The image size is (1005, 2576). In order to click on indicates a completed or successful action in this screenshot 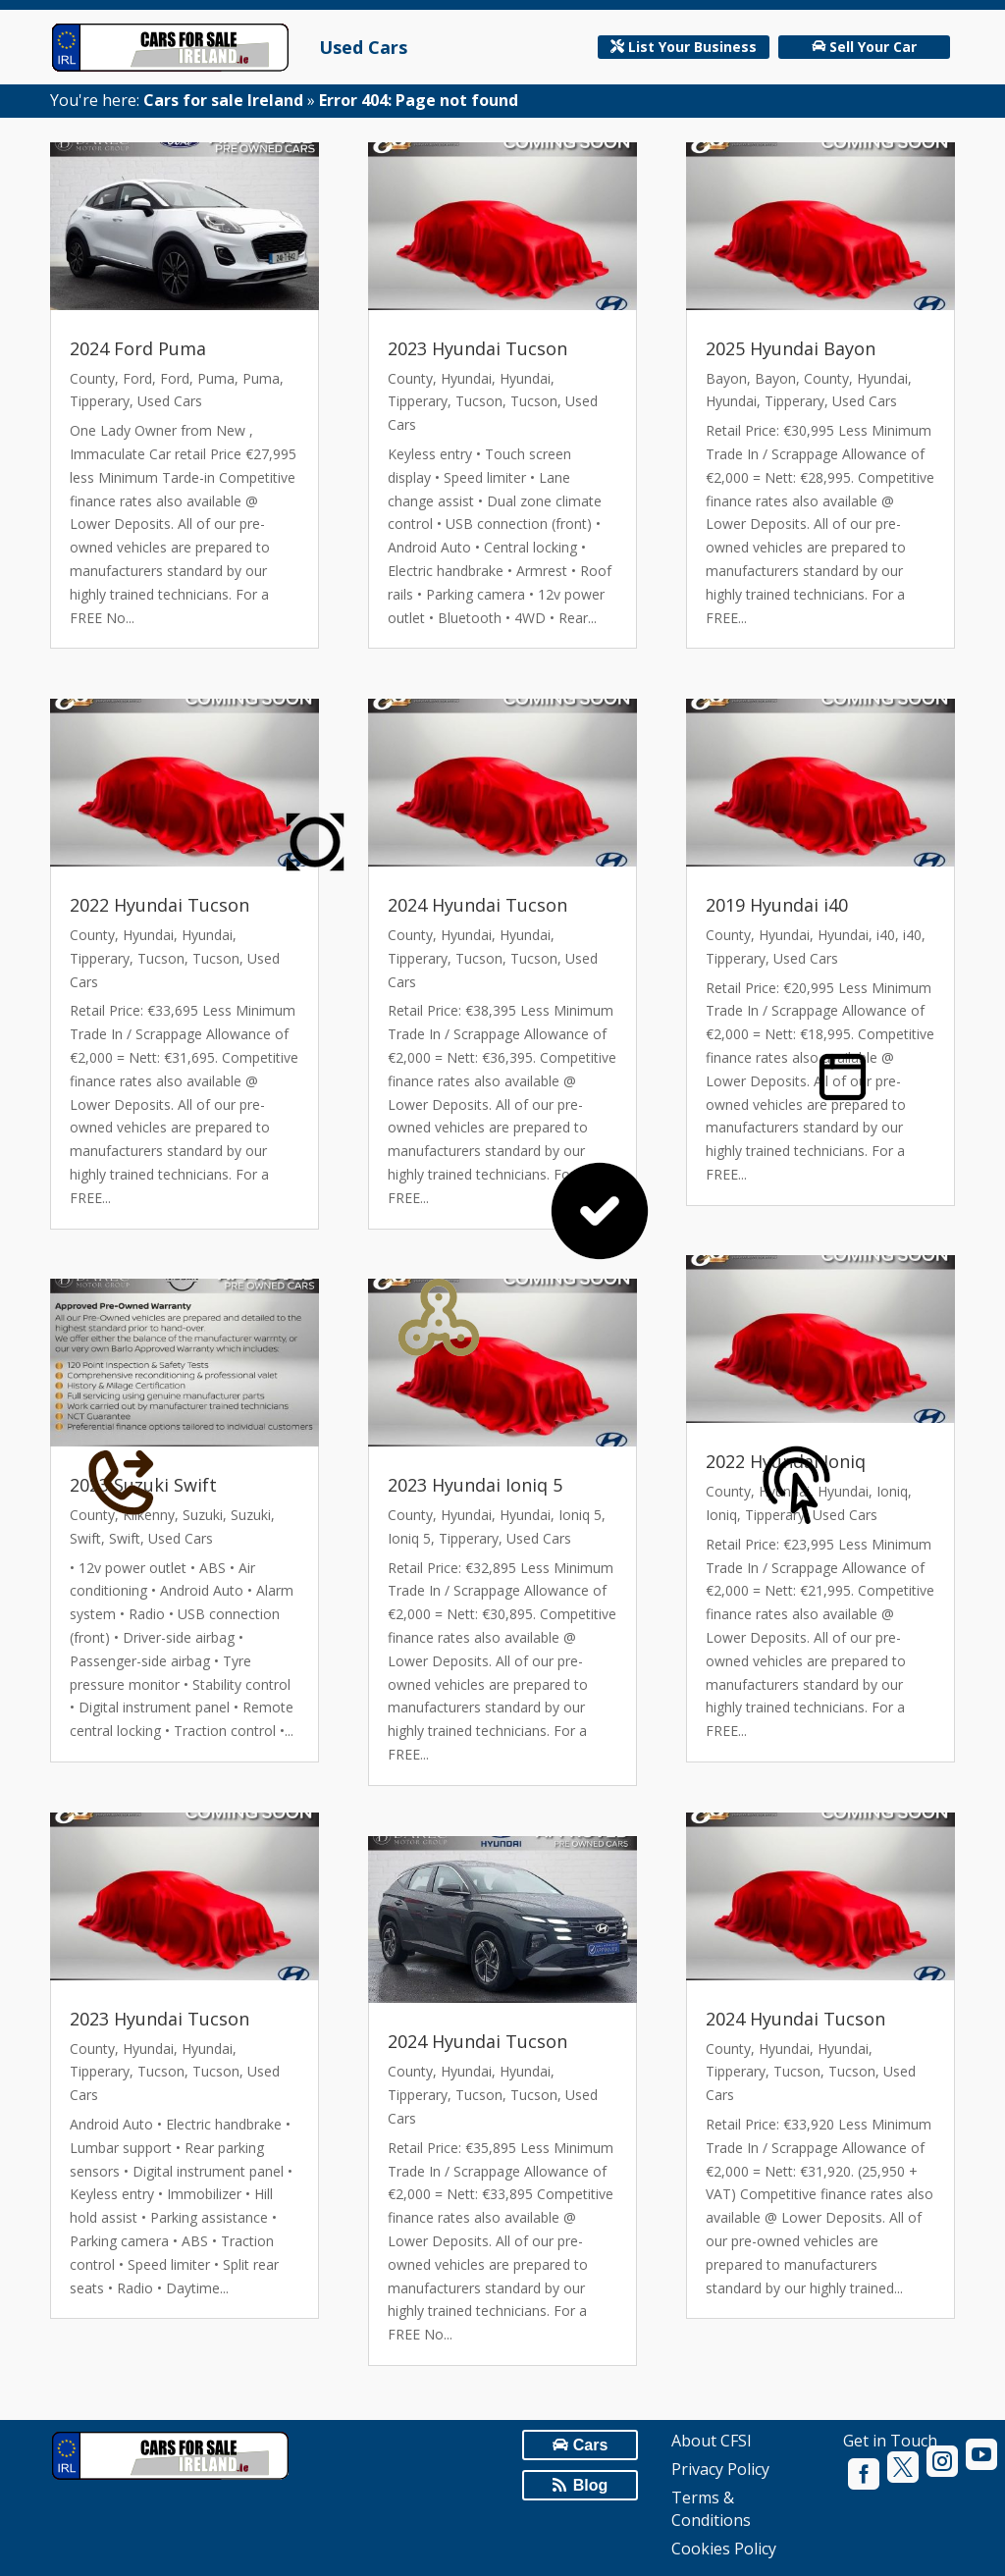, I will do `click(600, 1211)`.